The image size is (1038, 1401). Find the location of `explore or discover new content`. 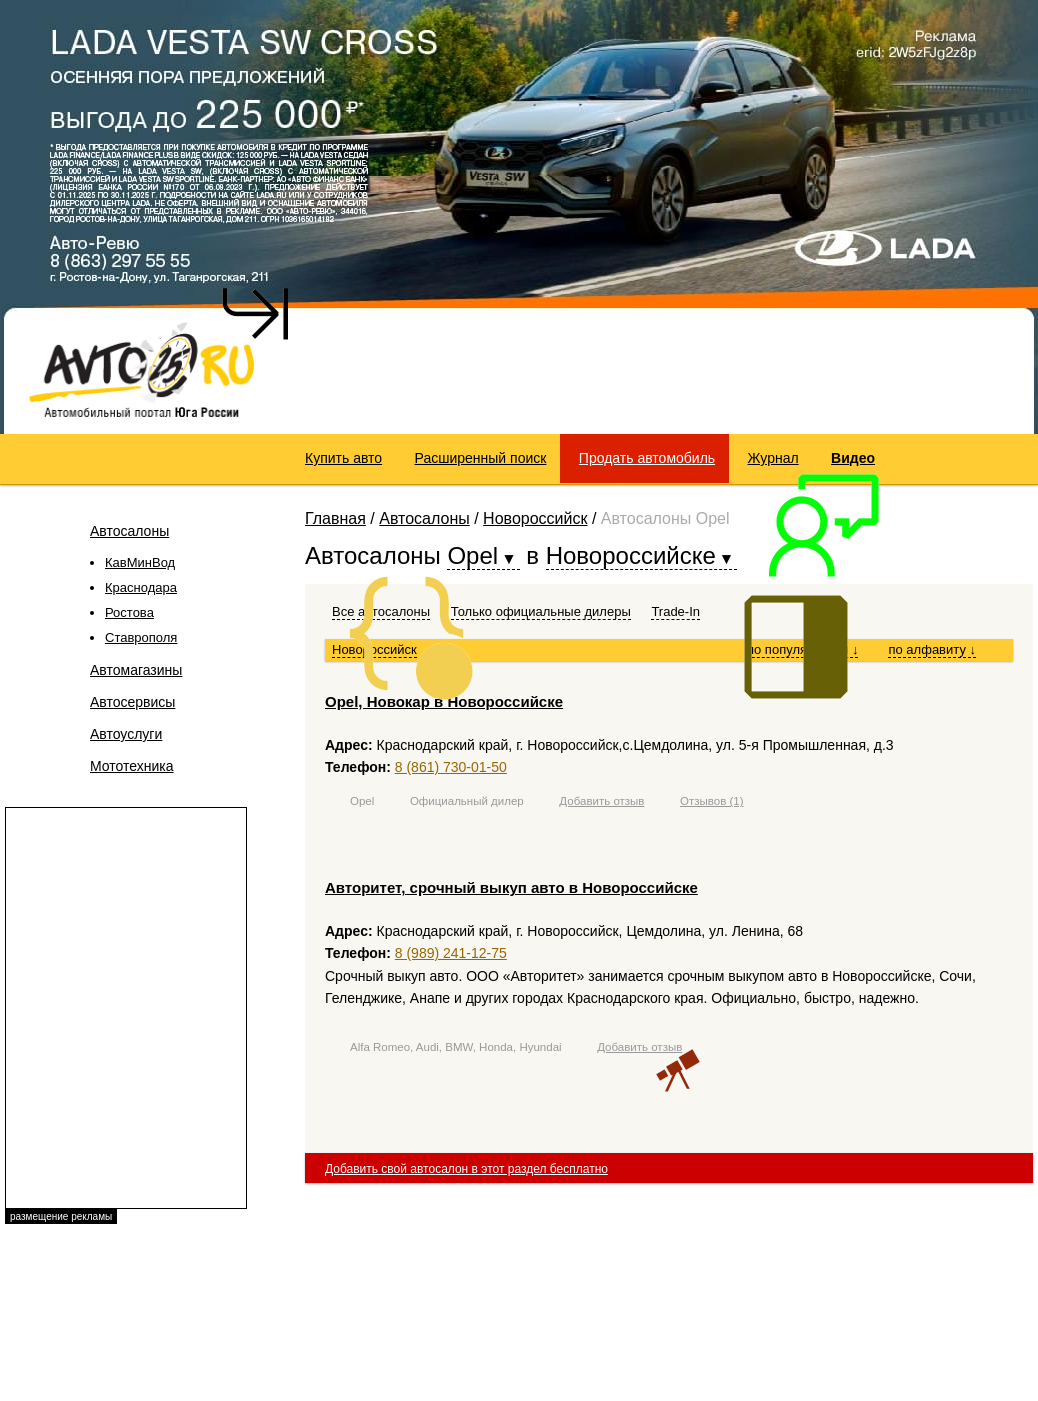

explore or discover new content is located at coordinates (678, 1071).